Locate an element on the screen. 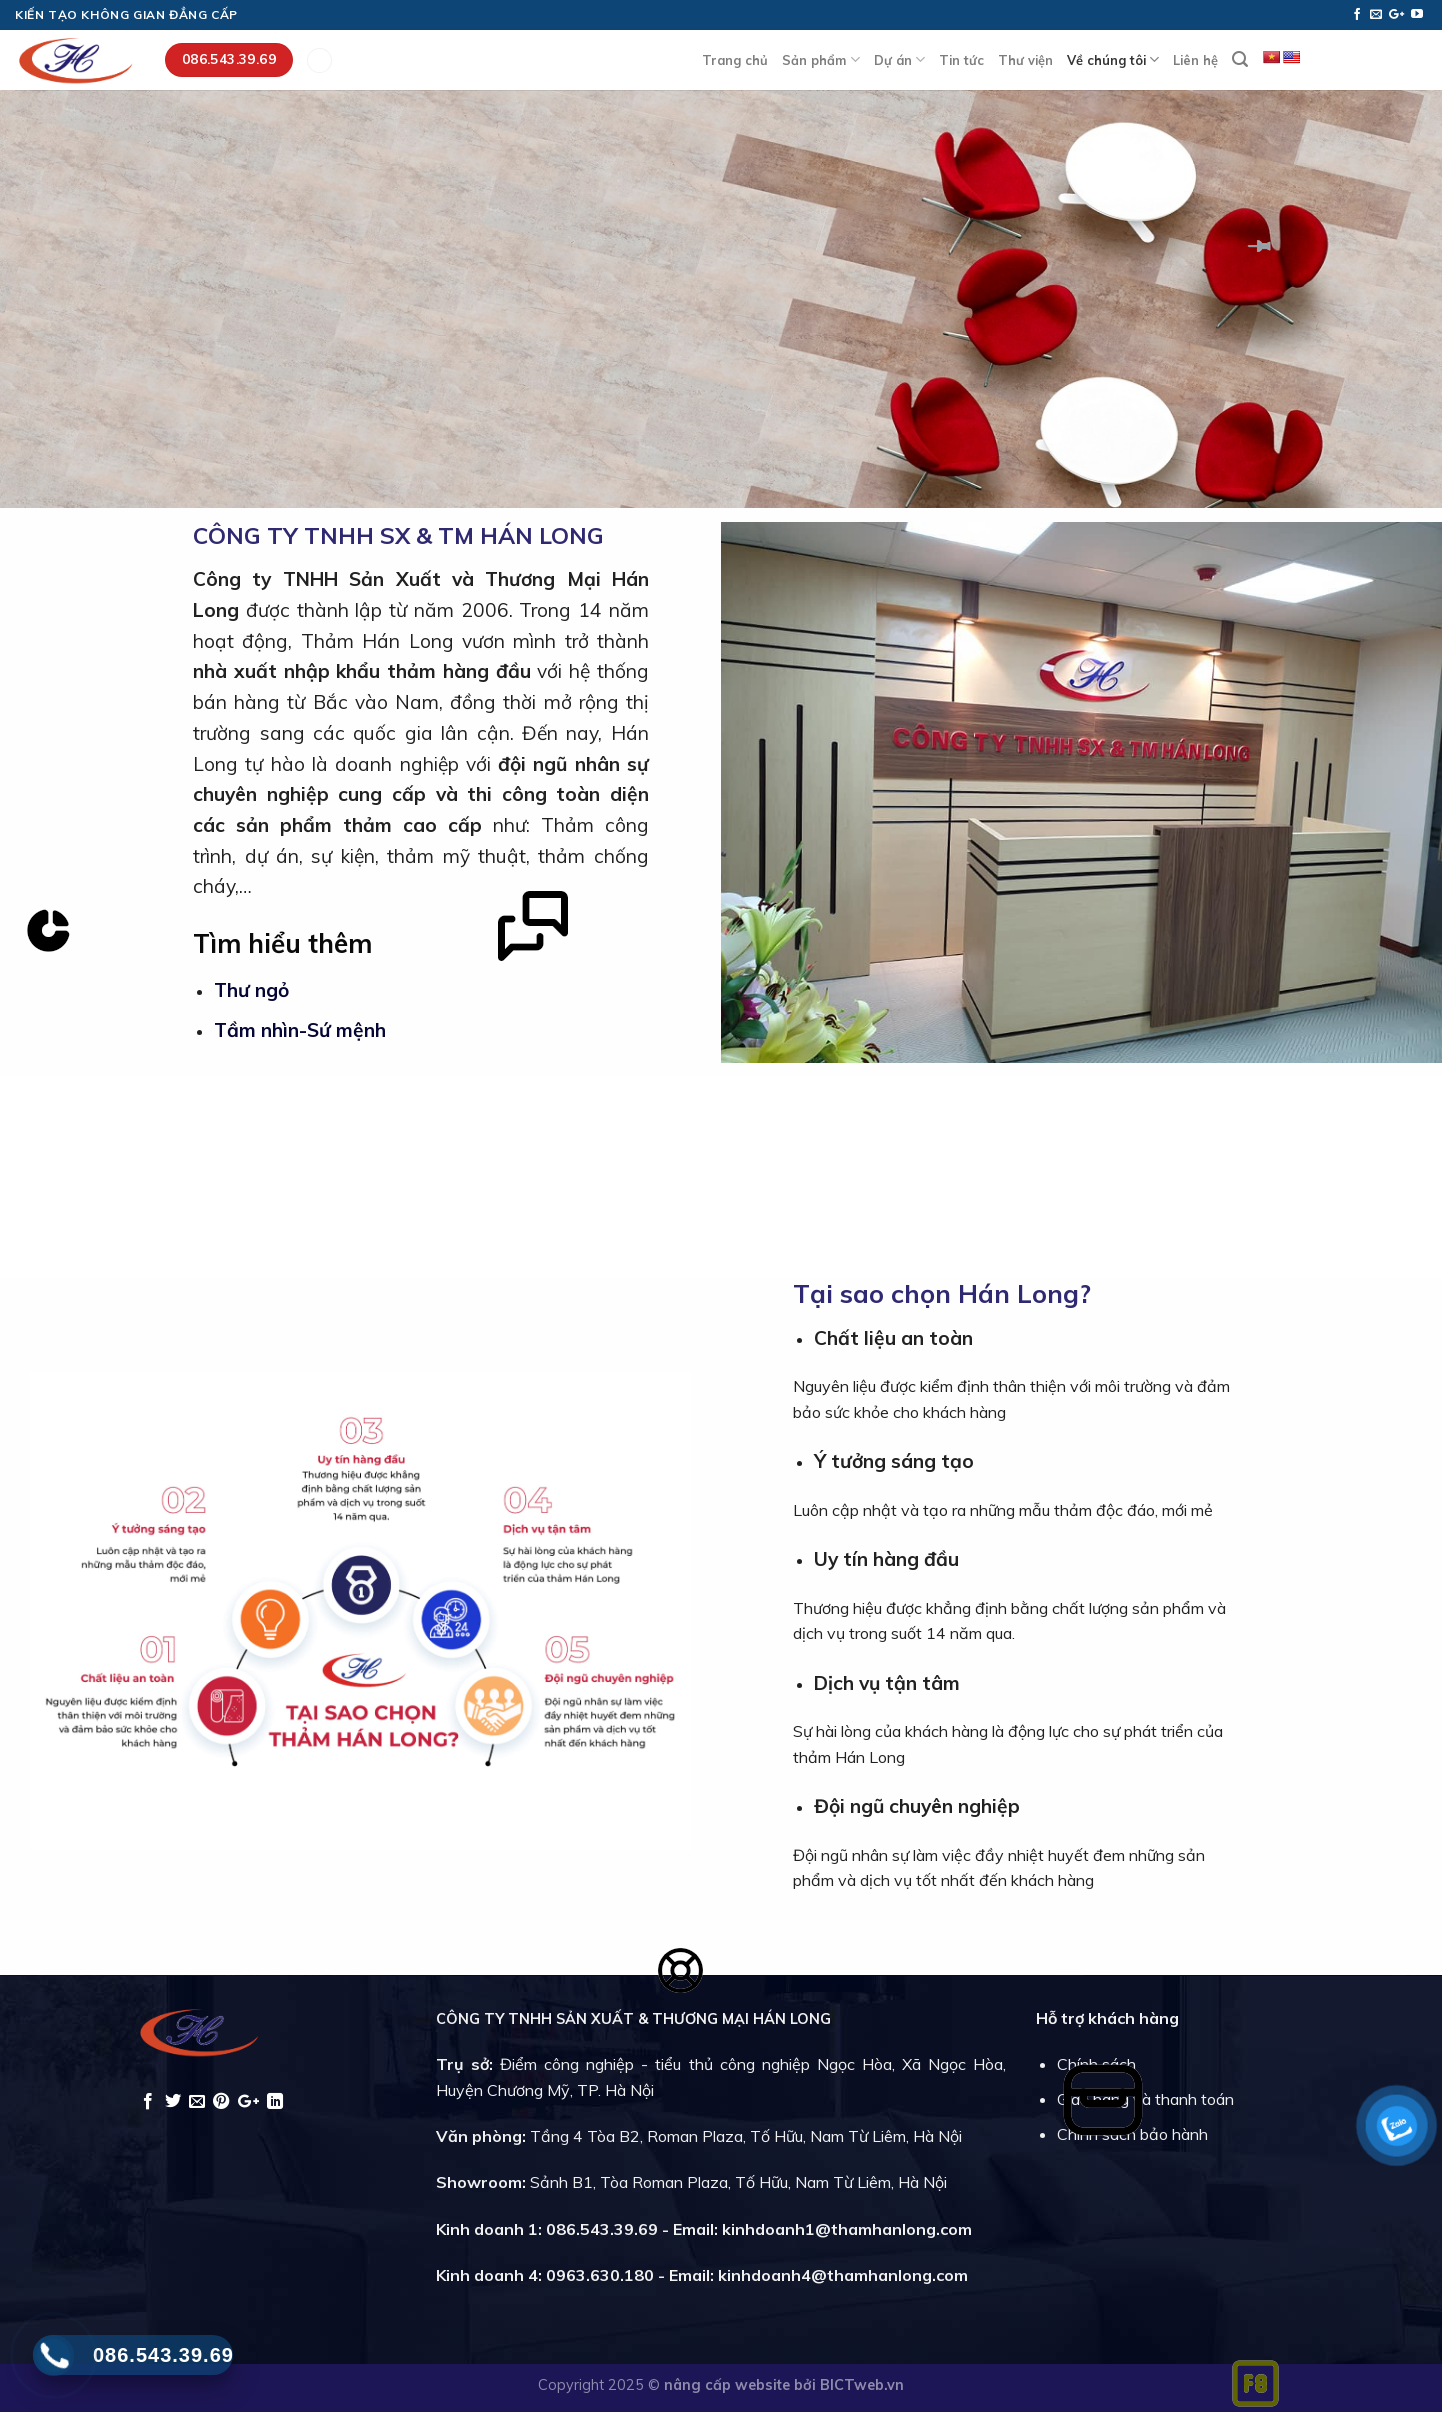 The width and height of the screenshot is (1442, 2412). view analytics or statistics breakdown is located at coordinates (48, 930).